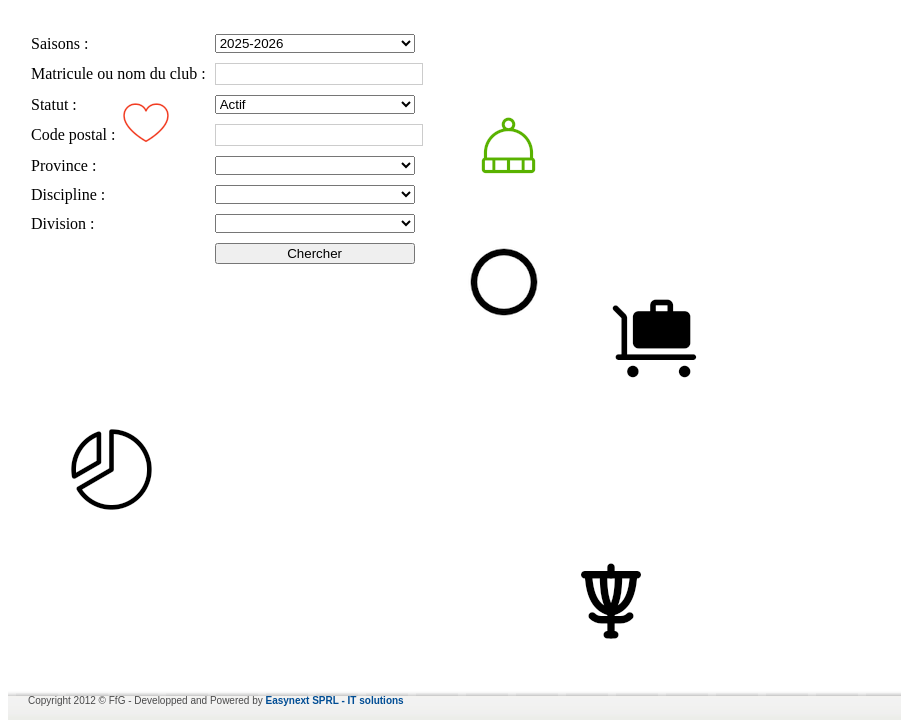  Describe the element at coordinates (146, 121) in the screenshot. I see `add to favorites` at that location.